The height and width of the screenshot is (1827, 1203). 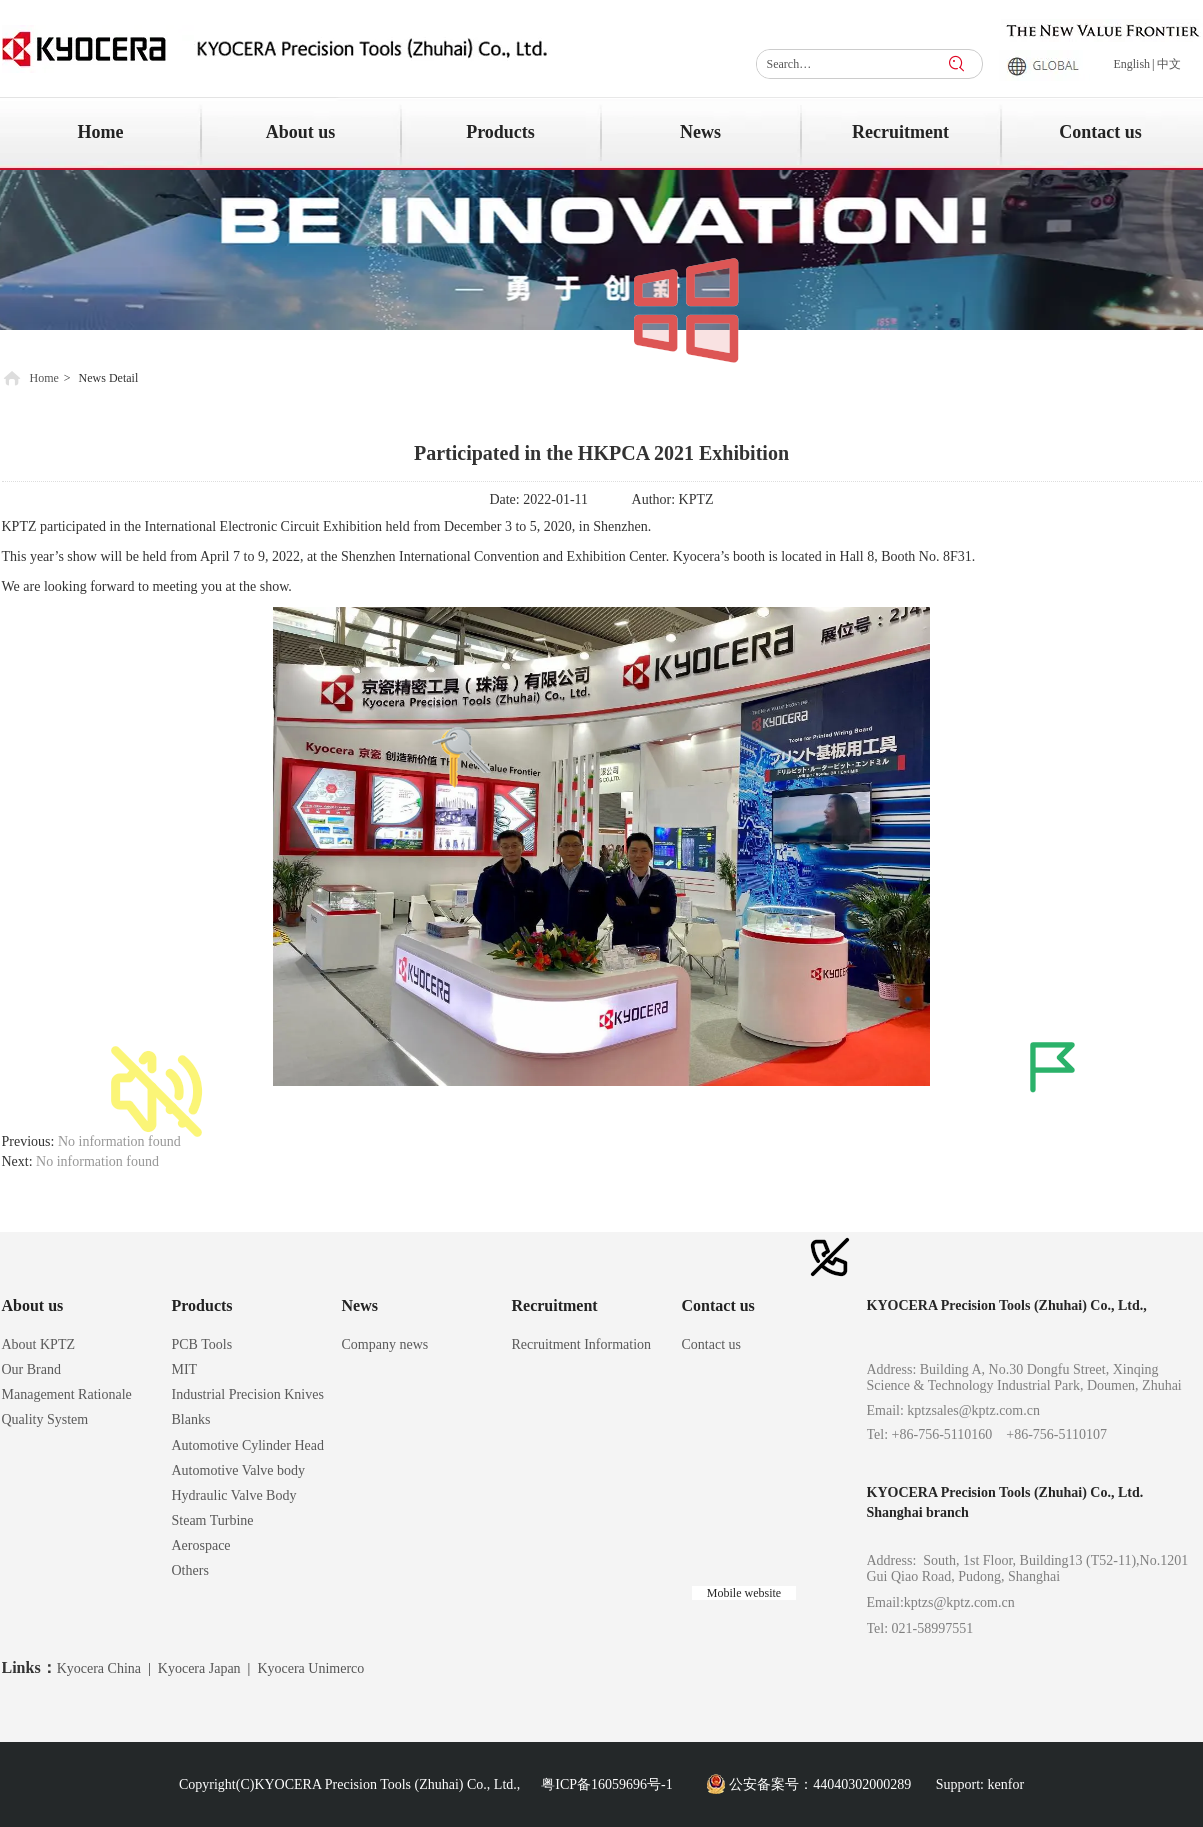 What do you see at coordinates (690, 310) in the screenshot?
I see `open the Windows start menu` at bounding box center [690, 310].